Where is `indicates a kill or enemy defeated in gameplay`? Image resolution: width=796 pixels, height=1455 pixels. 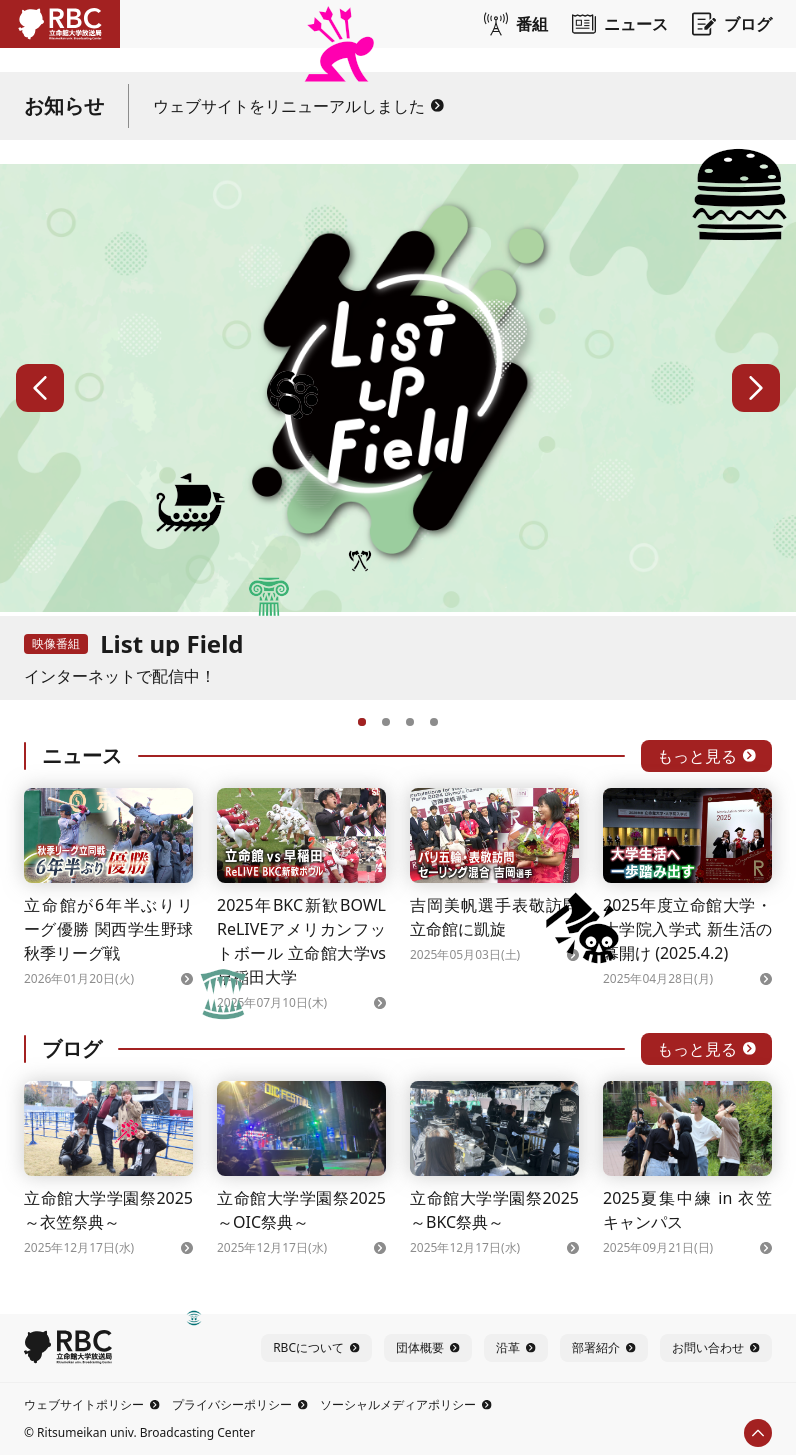
indicates a kill or enemy defeated in gameplay is located at coordinates (582, 927).